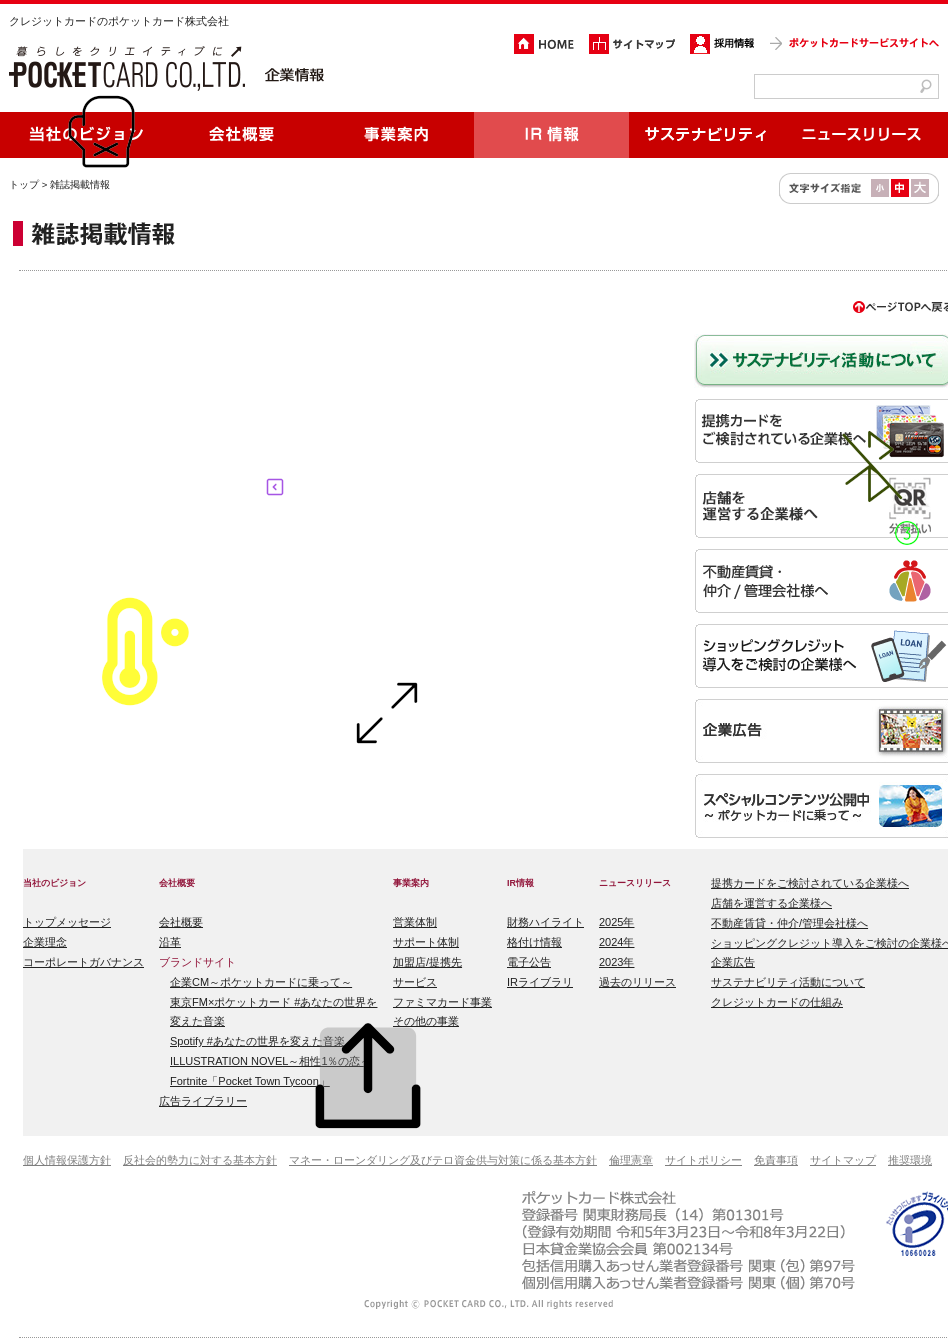 The height and width of the screenshot is (1338, 948). Describe the element at coordinates (138, 651) in the screenshot. I see `view current temperature` at that location.